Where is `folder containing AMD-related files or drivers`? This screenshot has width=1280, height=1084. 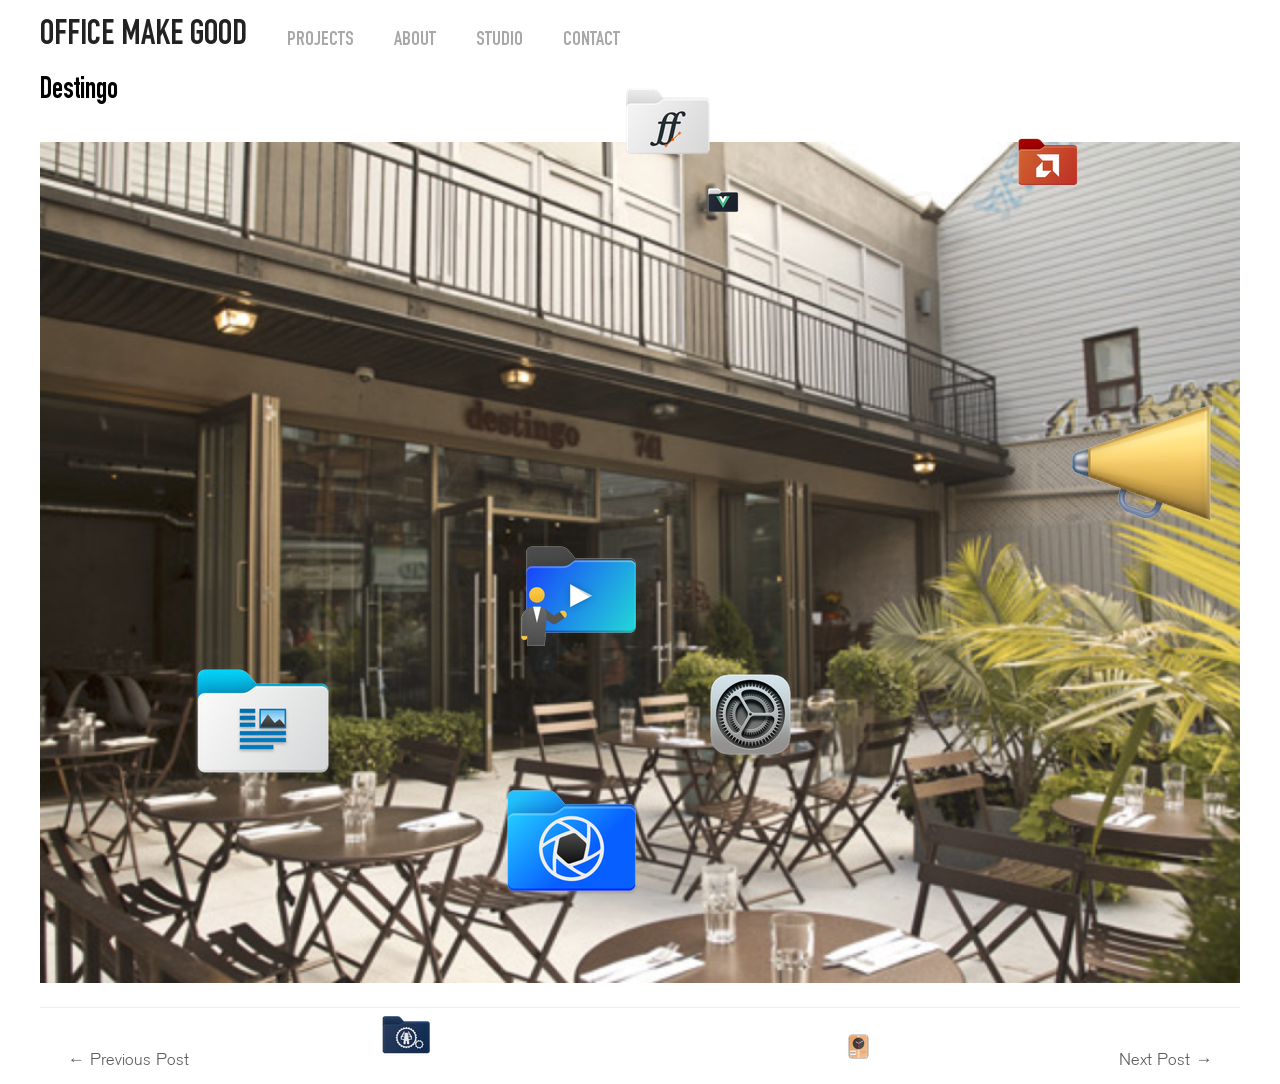 folder containing AMD-related files or drivers is located at coordinates (1047, 163).